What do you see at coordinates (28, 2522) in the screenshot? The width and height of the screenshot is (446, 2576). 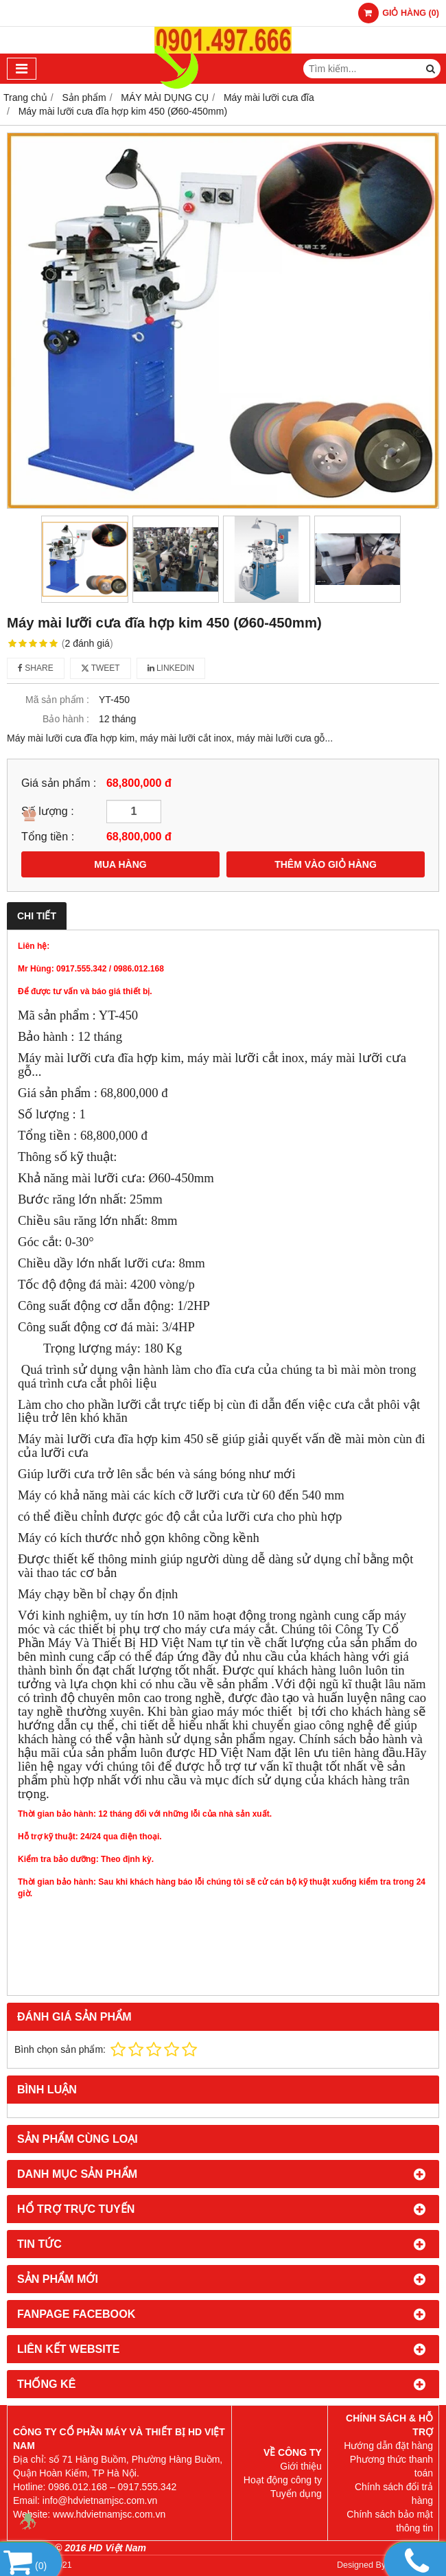 I see `view root system or underground elements` at bounding box center [28, 2522].